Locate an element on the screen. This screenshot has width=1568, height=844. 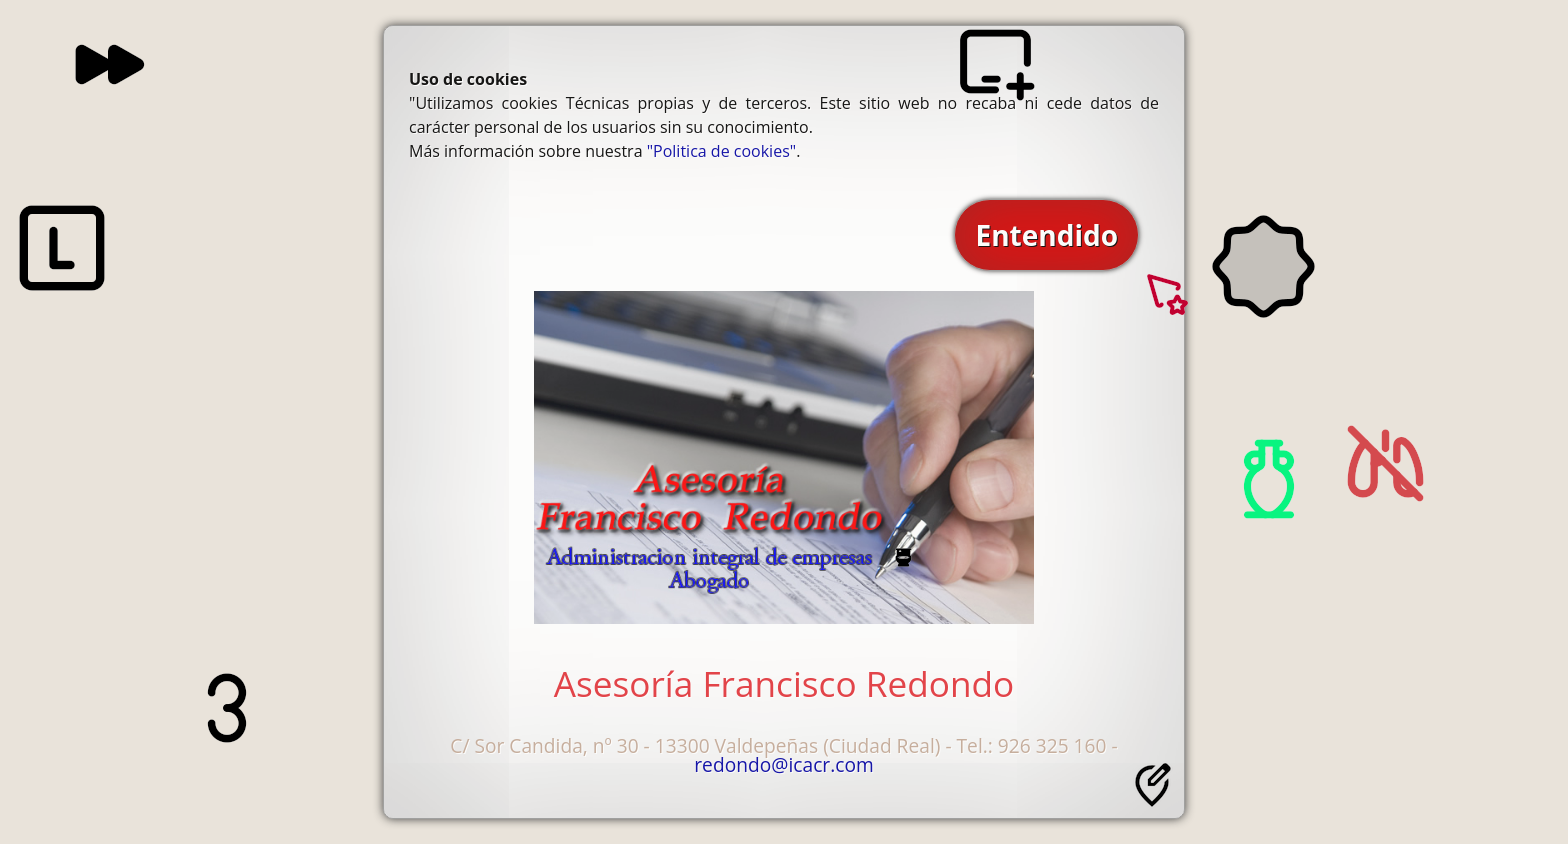
add cursor action to favorites is located at coordinates (1165, 292).